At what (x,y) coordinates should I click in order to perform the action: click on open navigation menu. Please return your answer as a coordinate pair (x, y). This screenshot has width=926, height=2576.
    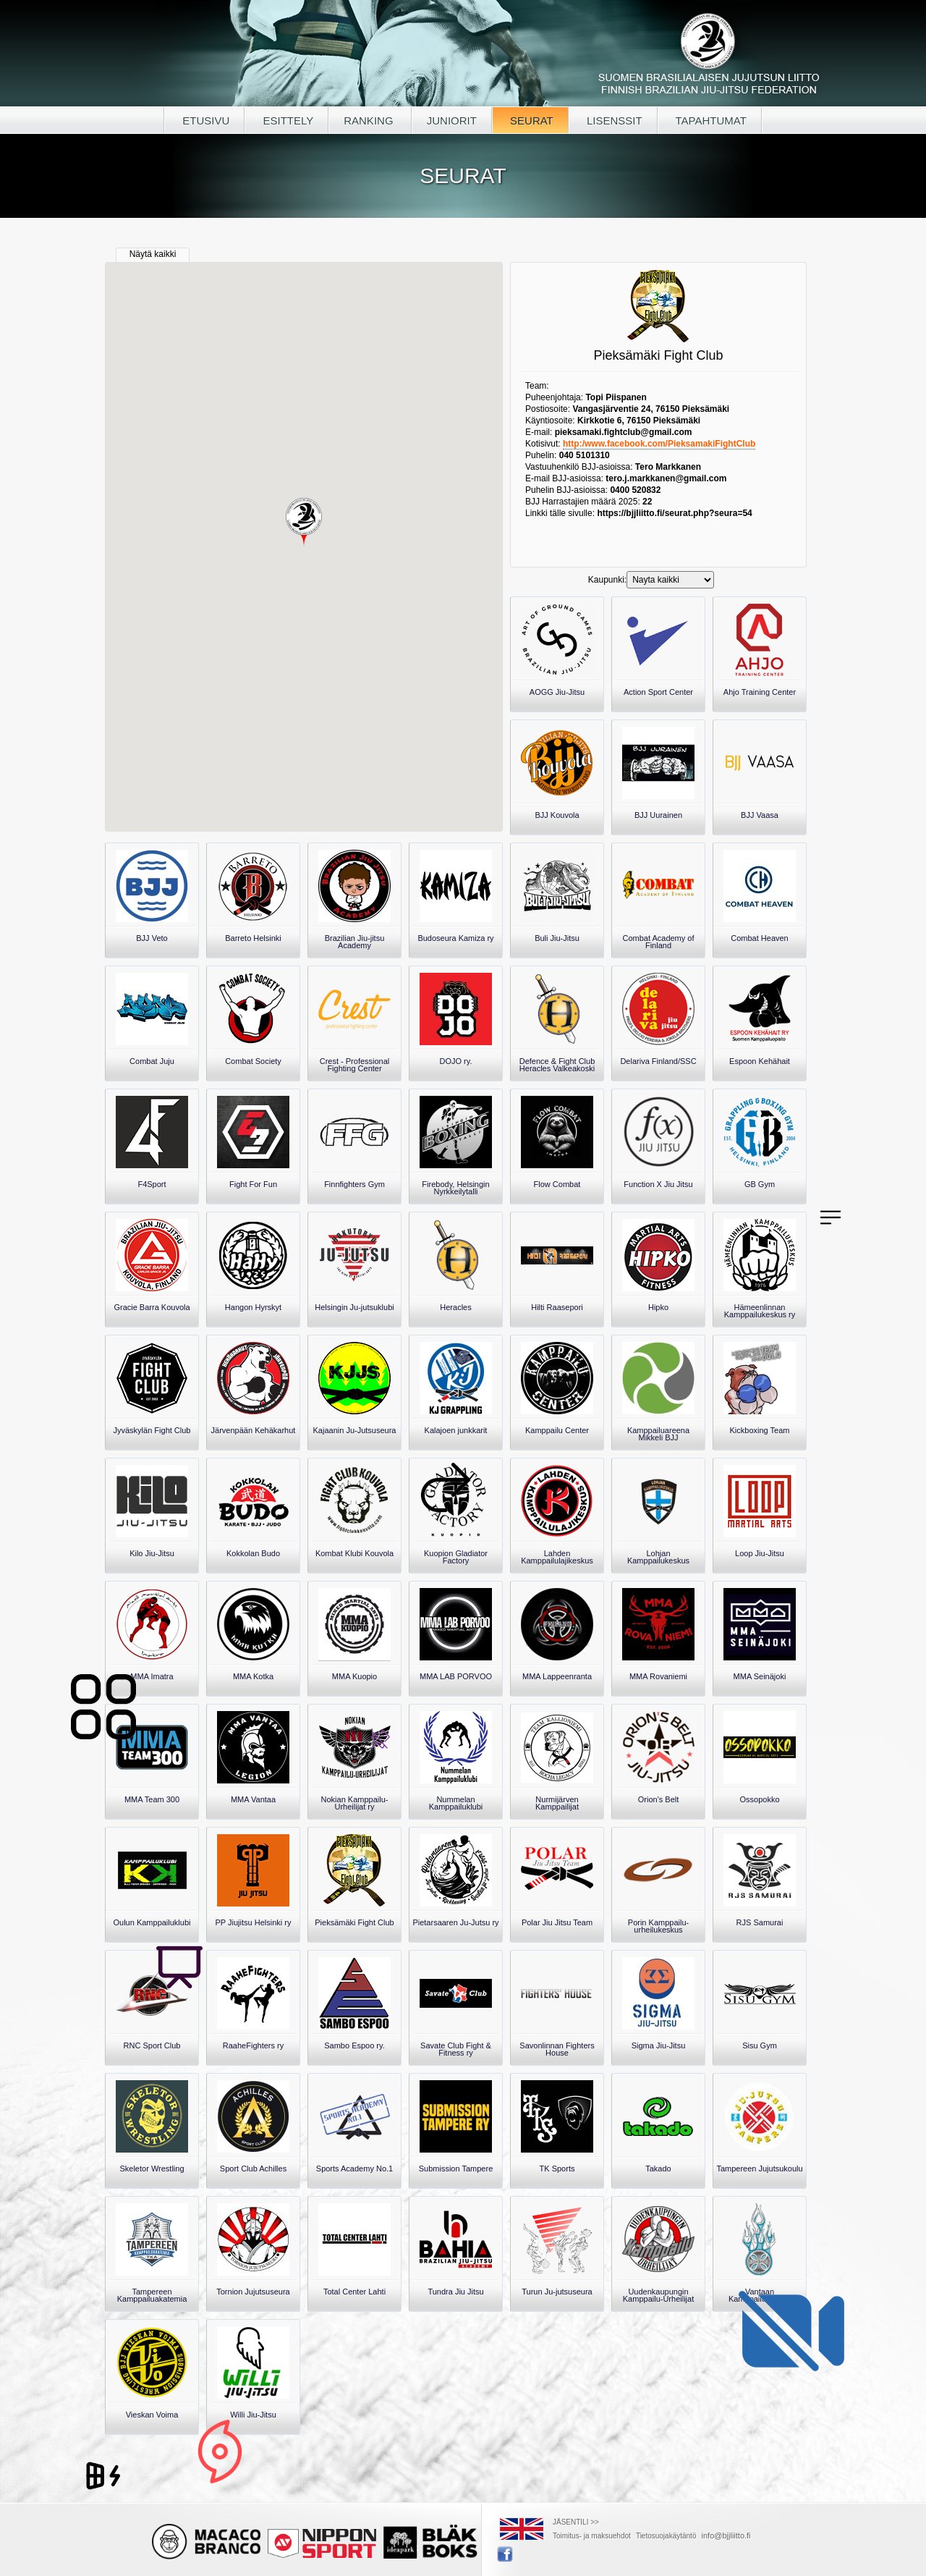
    Looking at the image, I should click on (831, 1217).